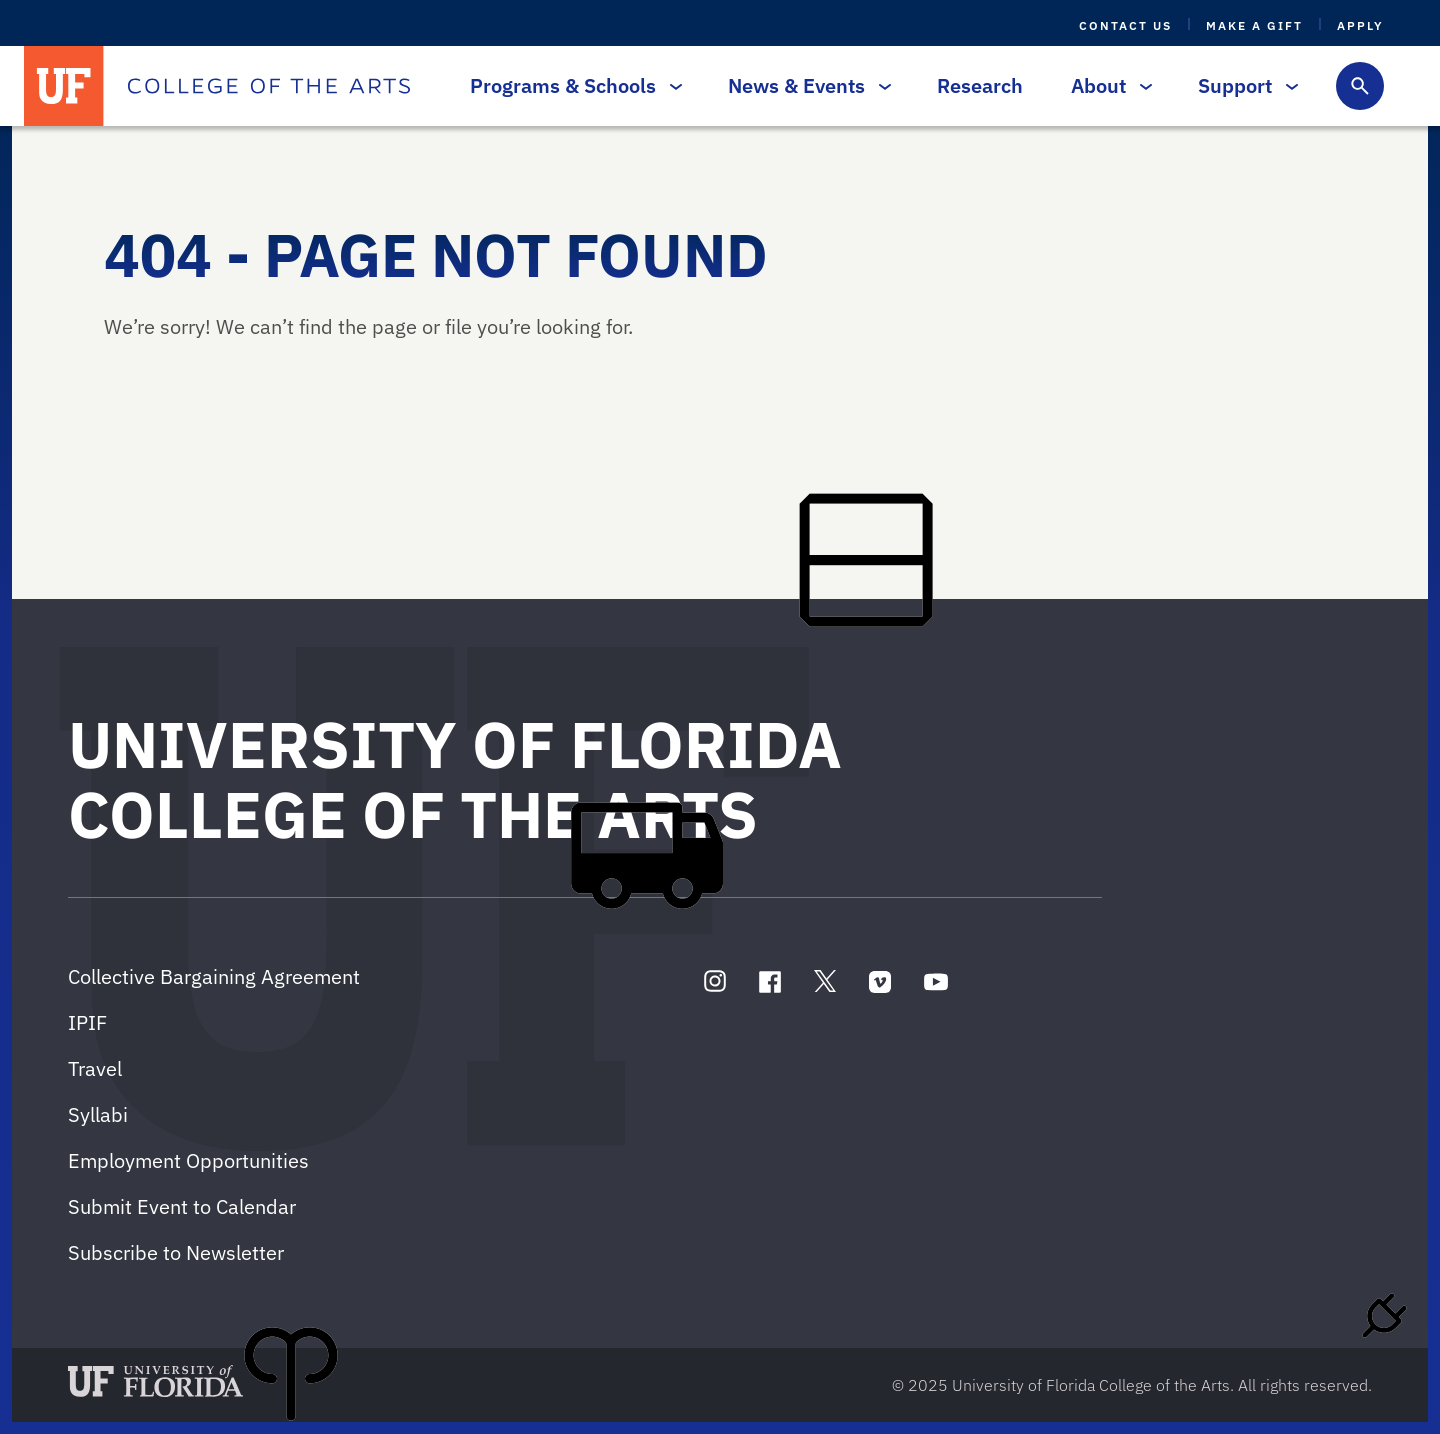  Describe the element at coordinates (642, 848) in the screenshot. I see `track your delivery or shipment` at that location.